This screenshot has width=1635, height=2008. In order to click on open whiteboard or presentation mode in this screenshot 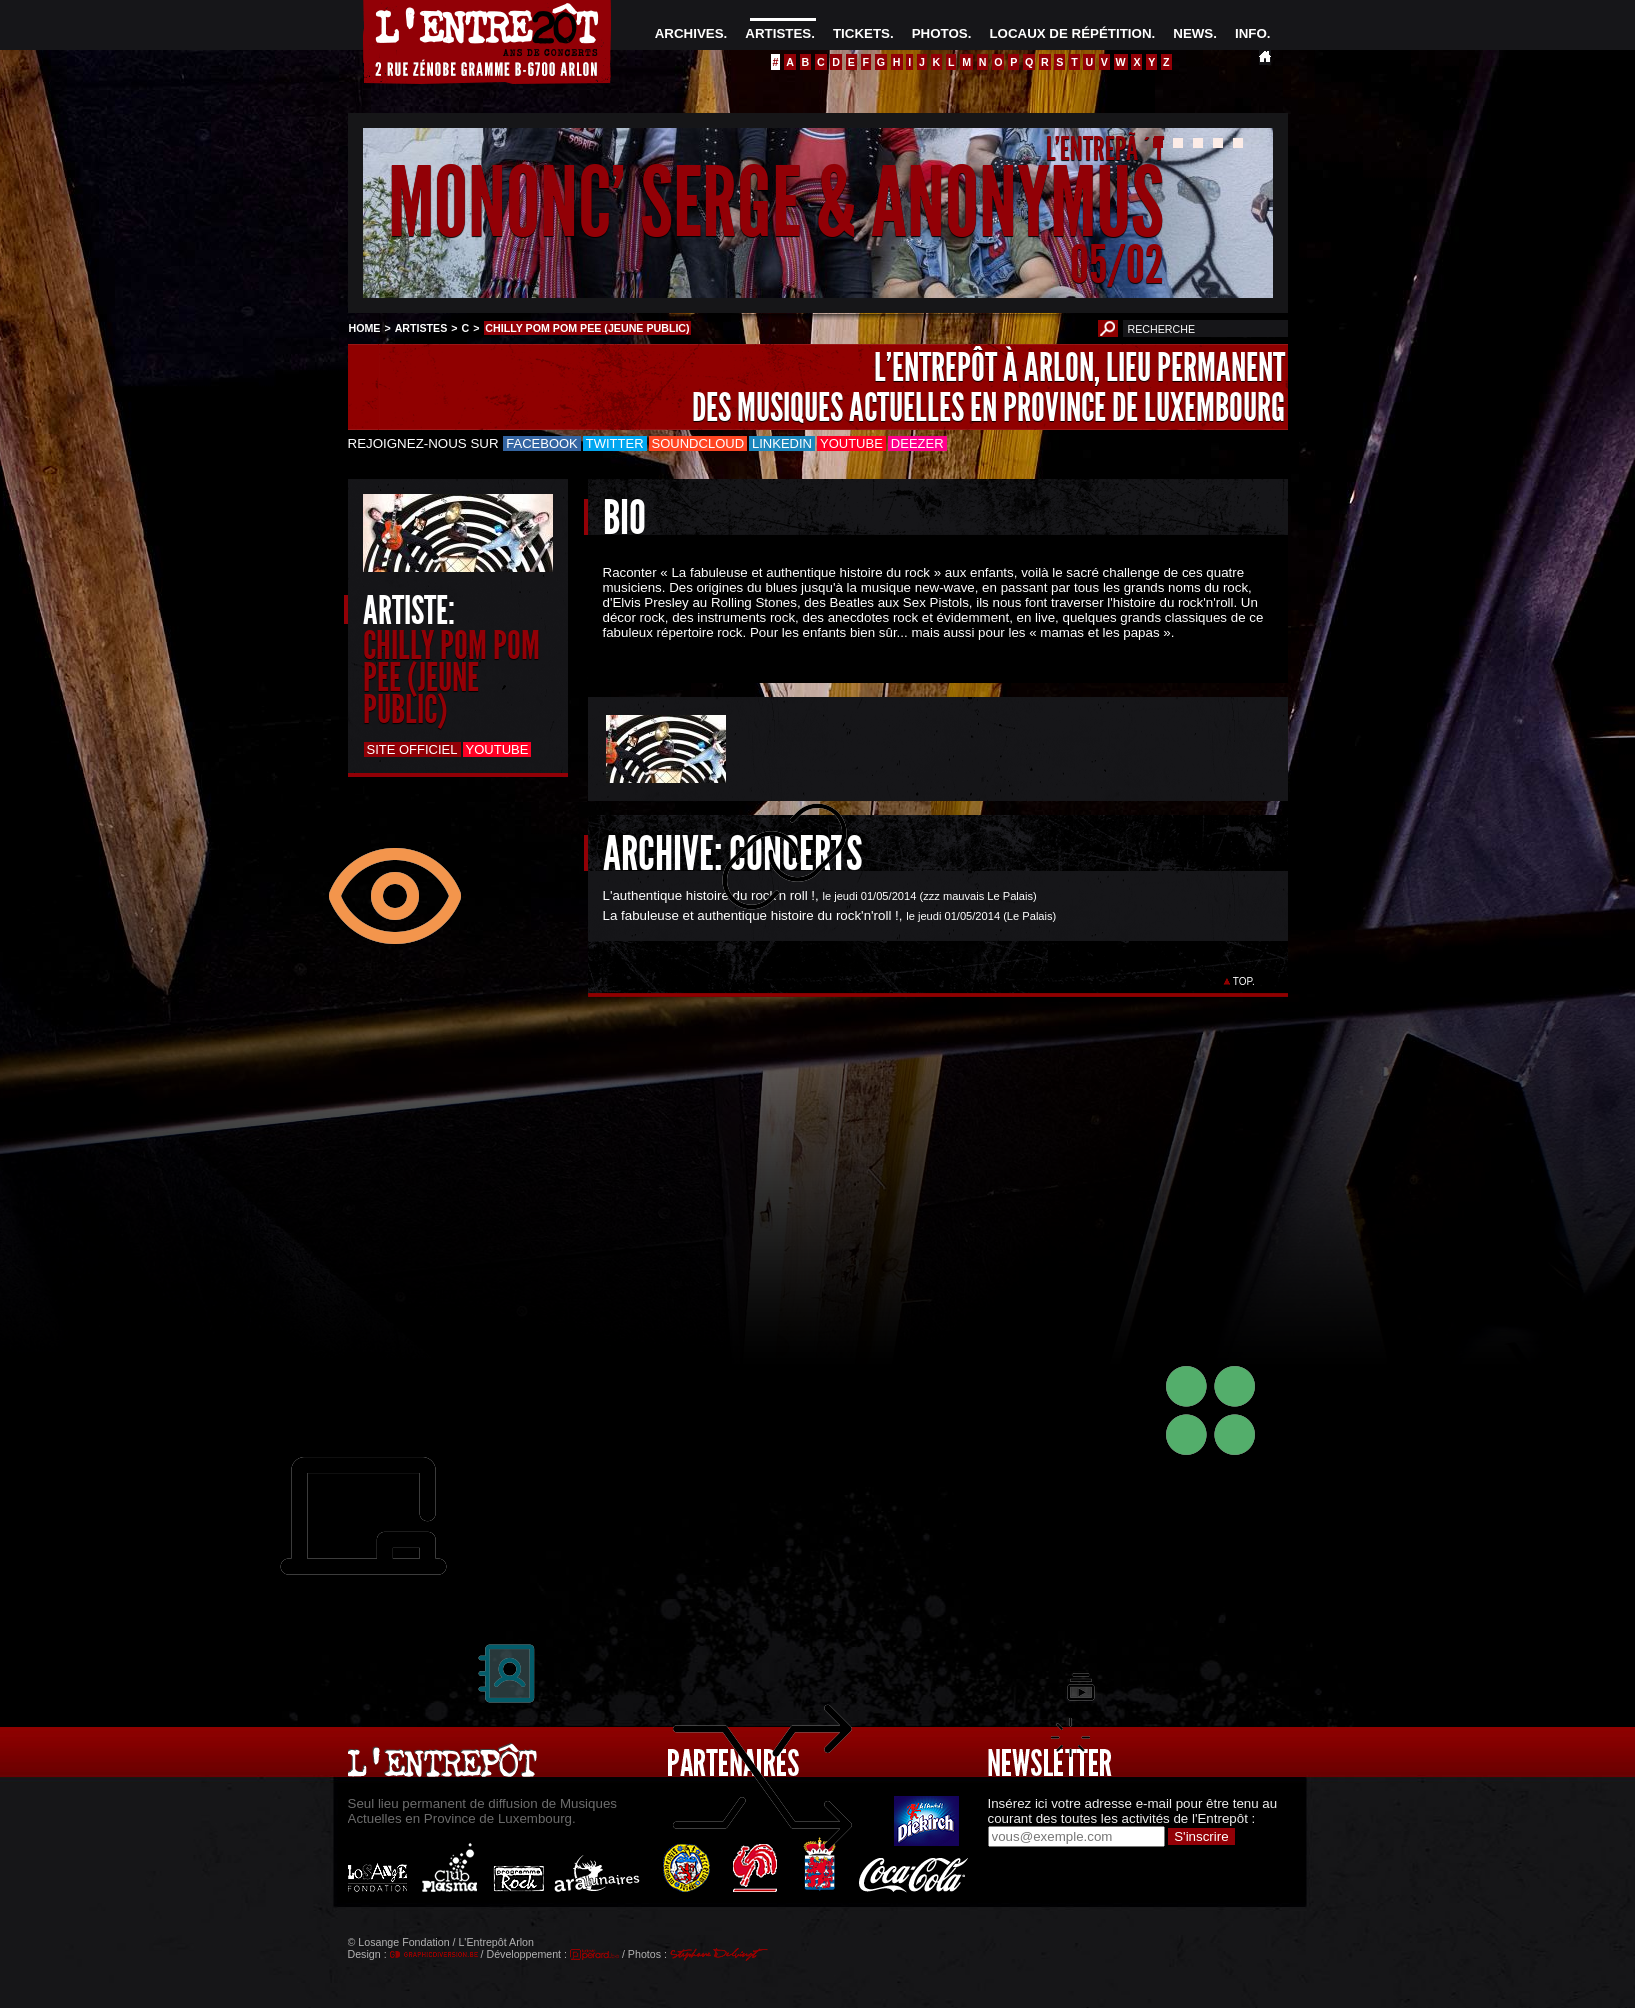, I will do `click(363, 1518)`.